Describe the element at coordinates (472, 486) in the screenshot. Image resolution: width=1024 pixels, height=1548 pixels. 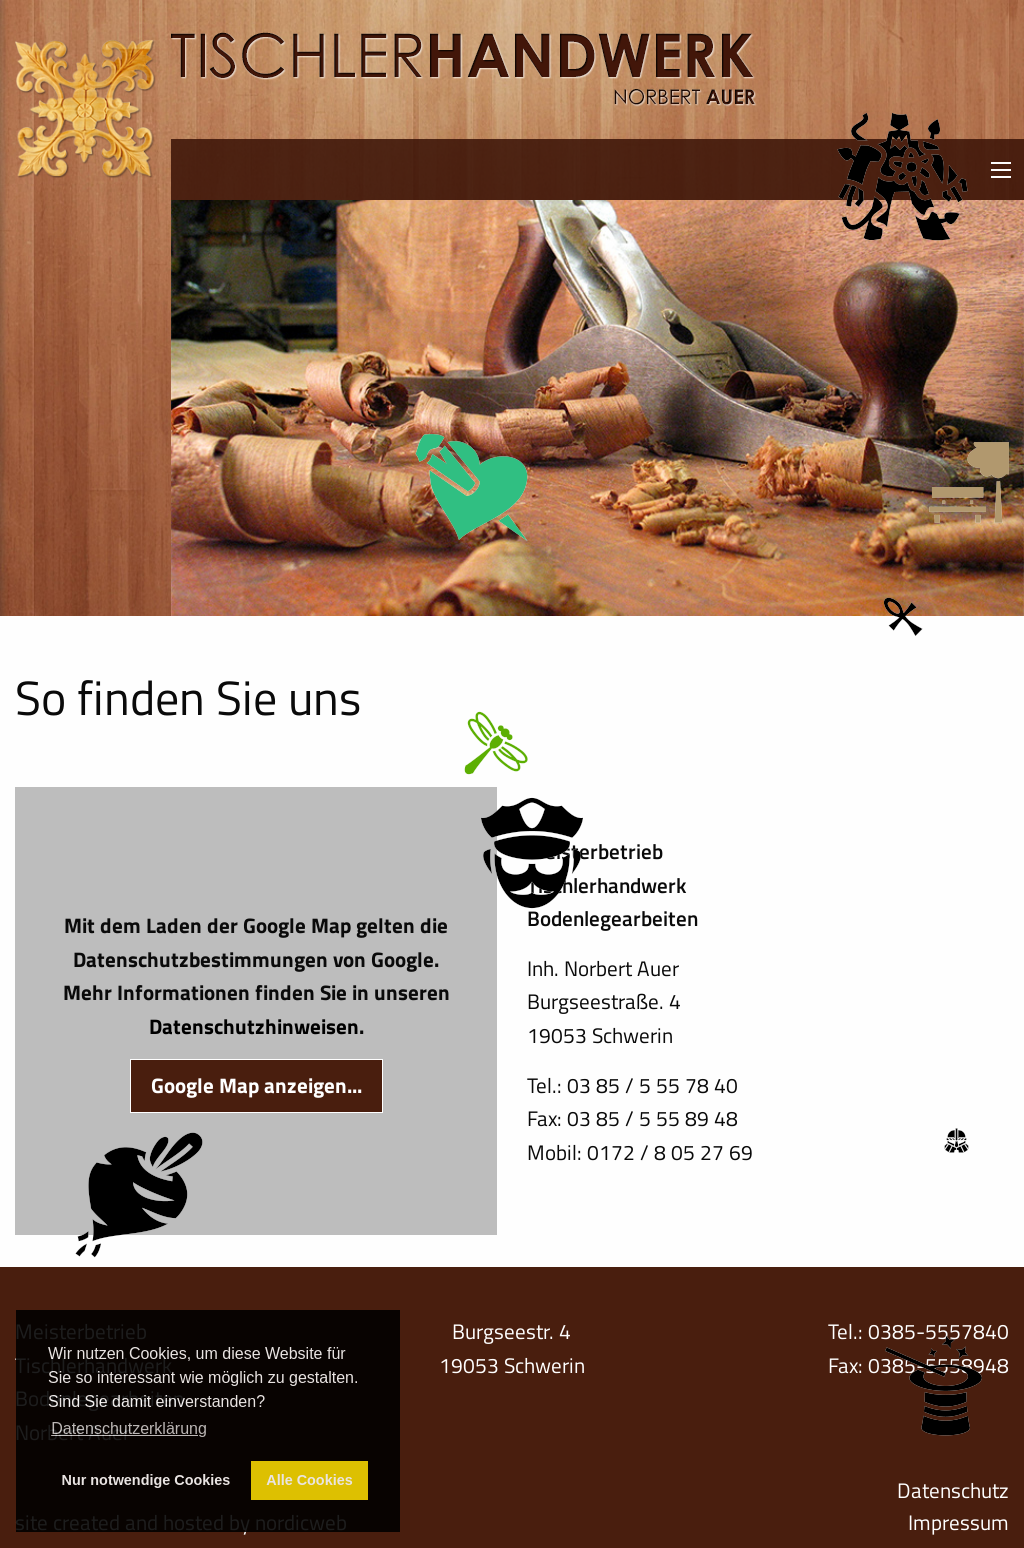
I see `indicates a broken heart or heartbreak status` at that location.